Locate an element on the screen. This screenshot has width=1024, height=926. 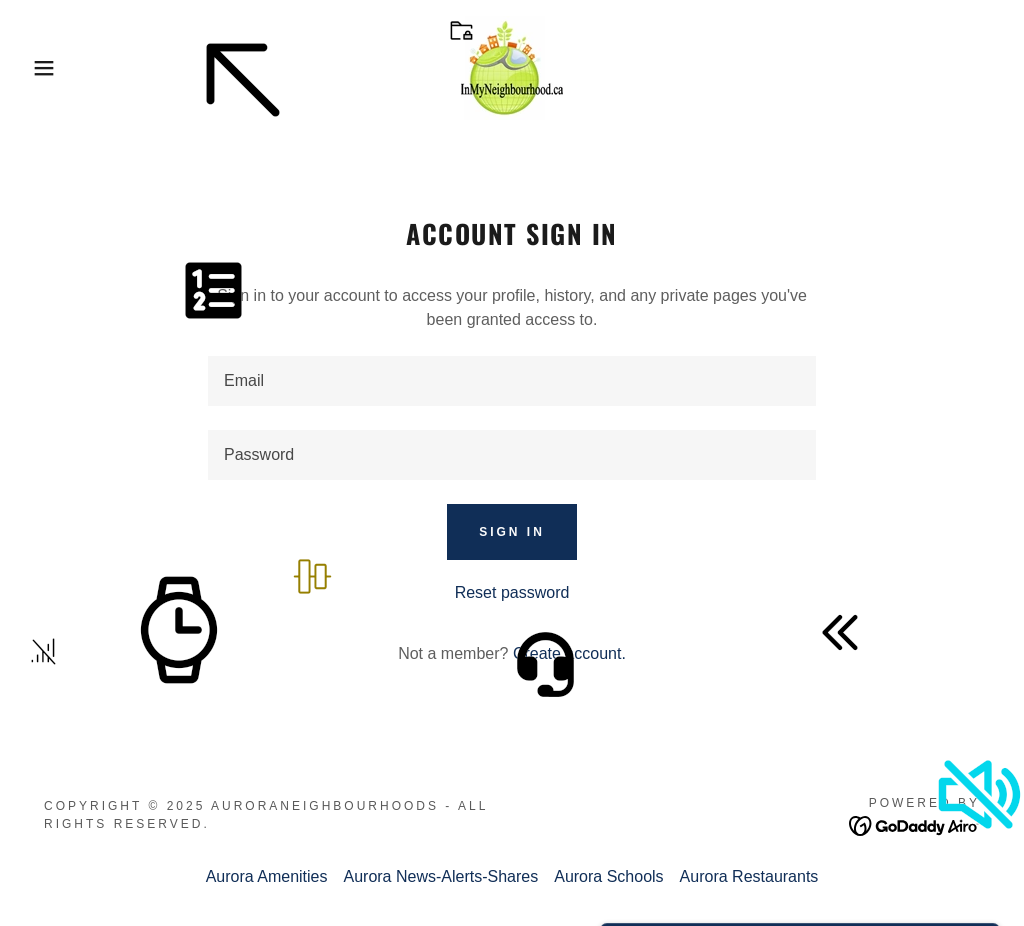
mute audio or sound is located at coordinates (978, 794).